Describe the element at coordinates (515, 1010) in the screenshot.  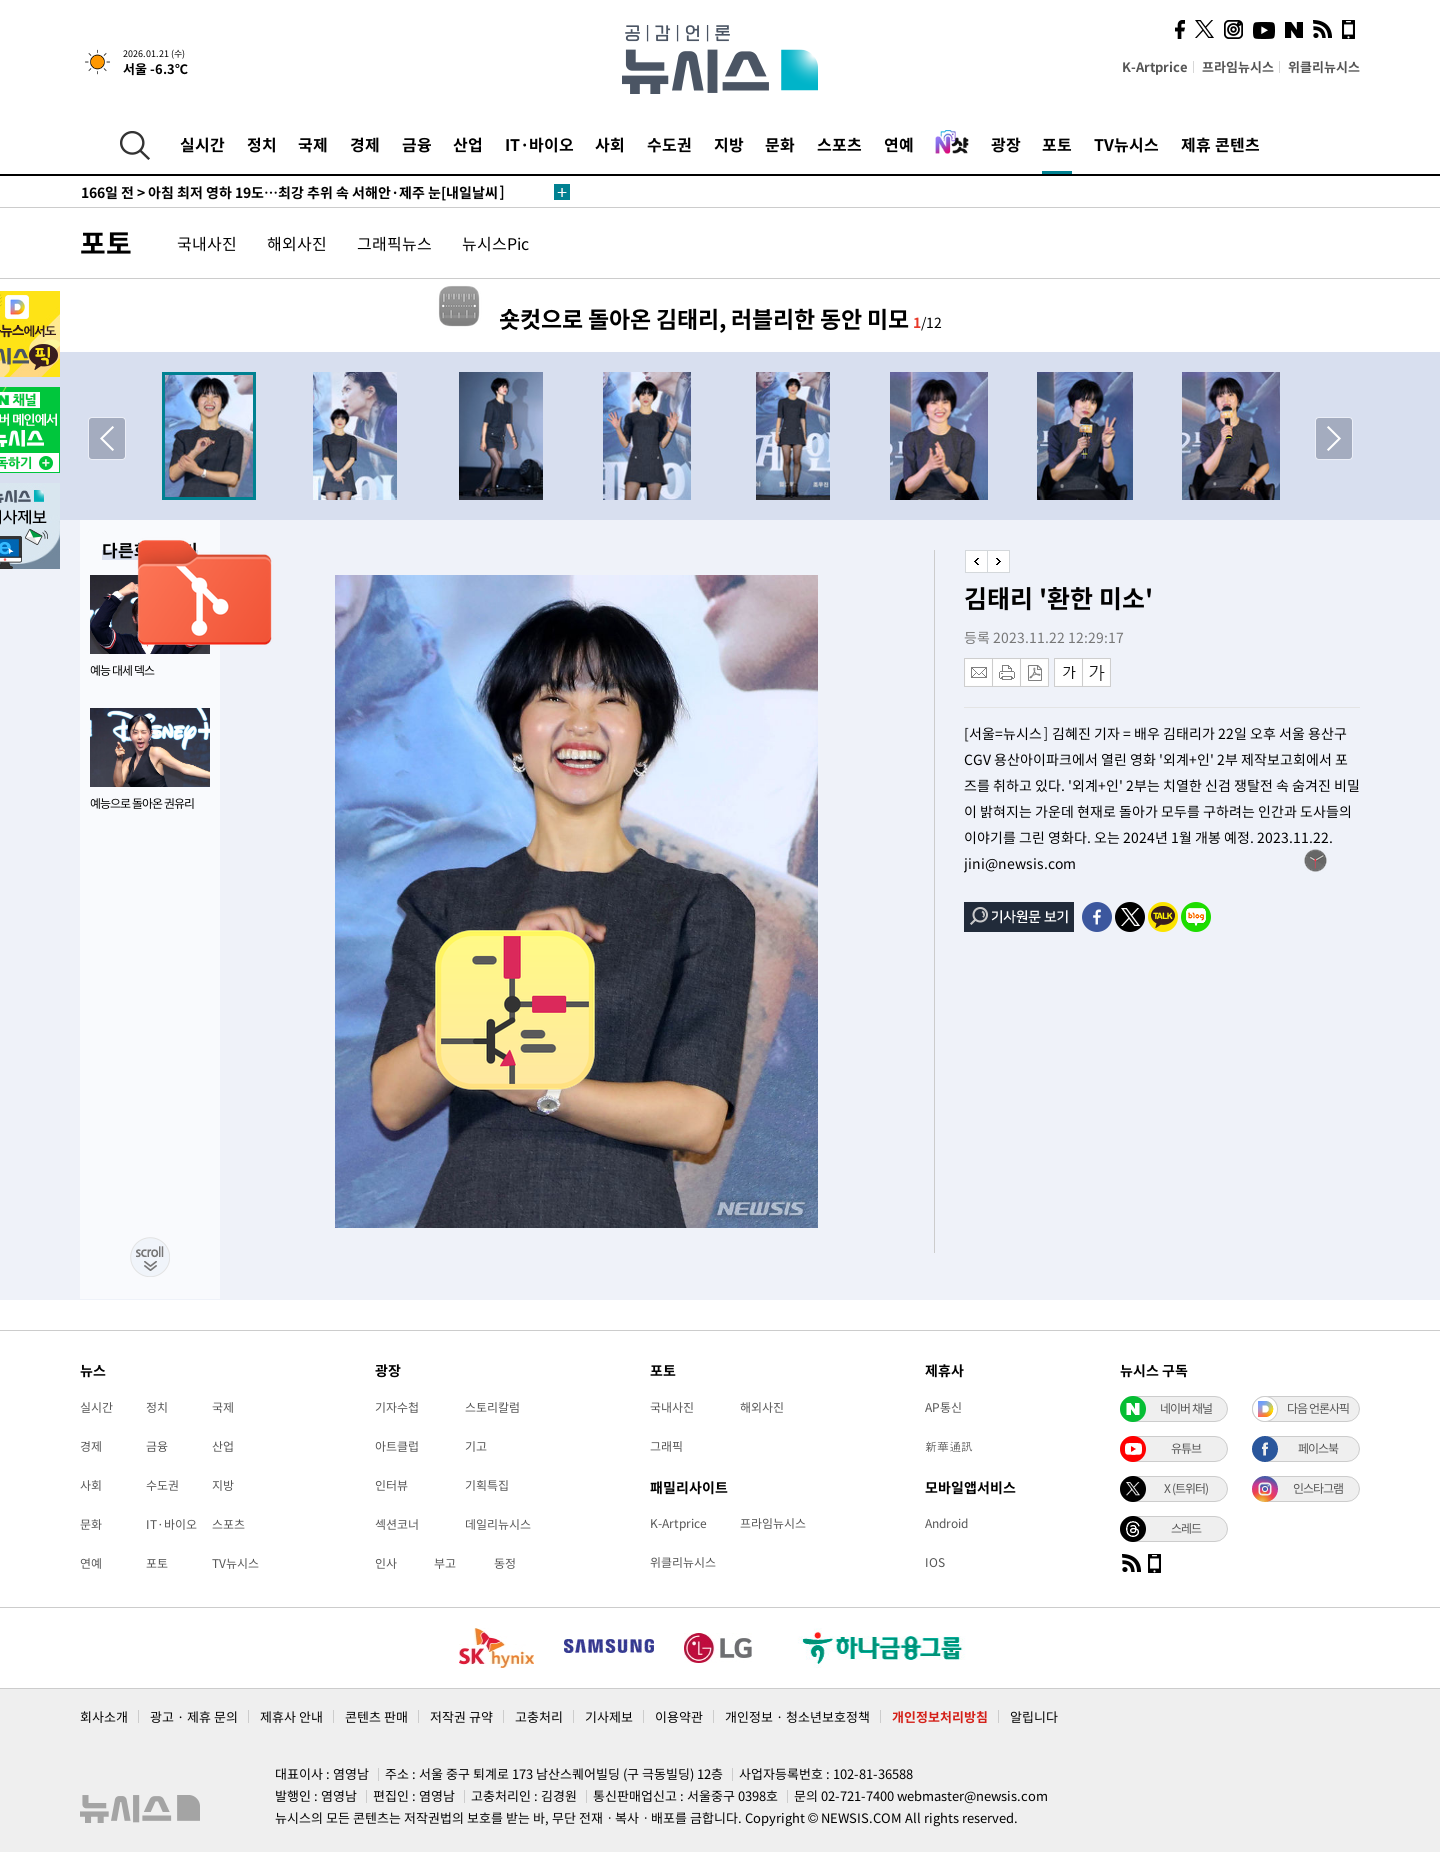
I see `open eeschema schematic editor` at that location.